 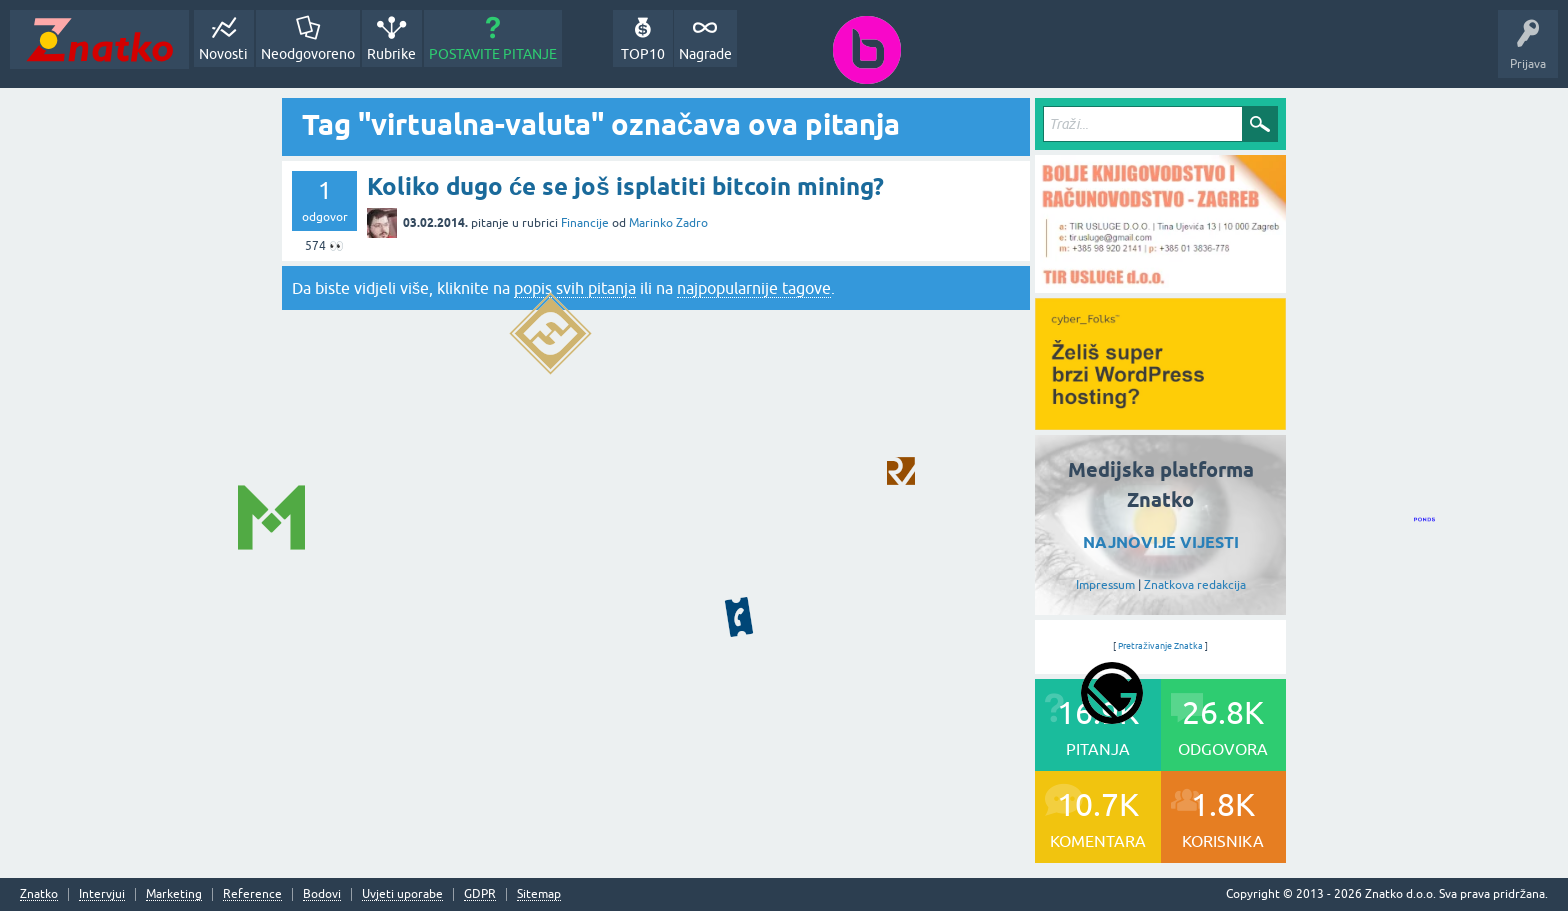 What do you see at coordinates (901, 471) in the screenshot?
I see `indicates RISC-V architecture compatibility` at bounding box center [901, 471].